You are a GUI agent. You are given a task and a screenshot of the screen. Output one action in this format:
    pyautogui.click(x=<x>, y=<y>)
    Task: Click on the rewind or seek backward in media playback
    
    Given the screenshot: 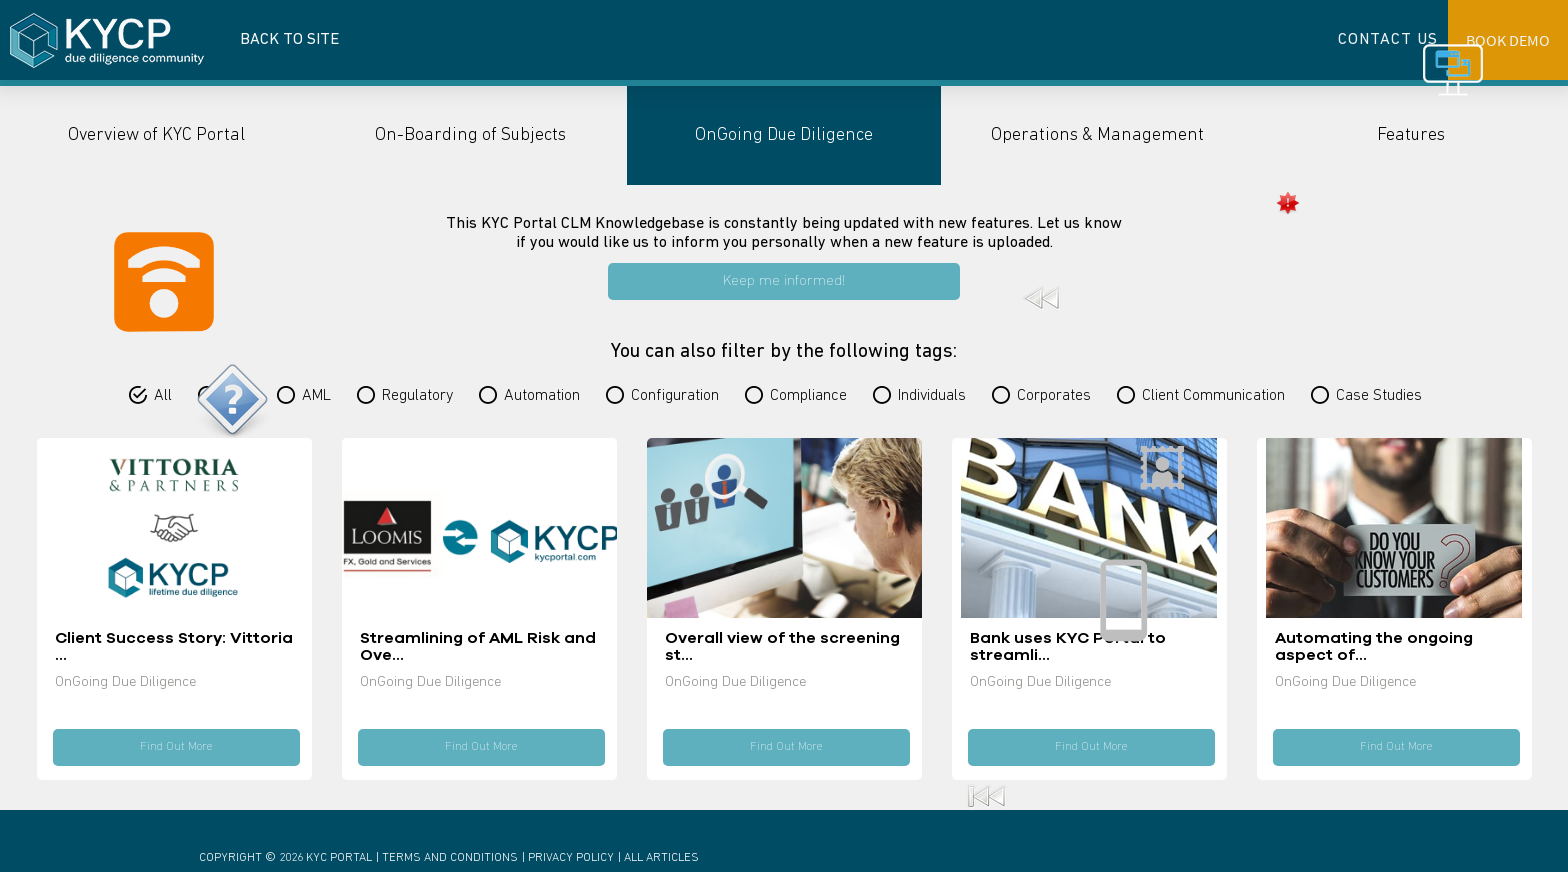 What is the action you would take?
    pyautogui.click(x=1041, y=298)
    